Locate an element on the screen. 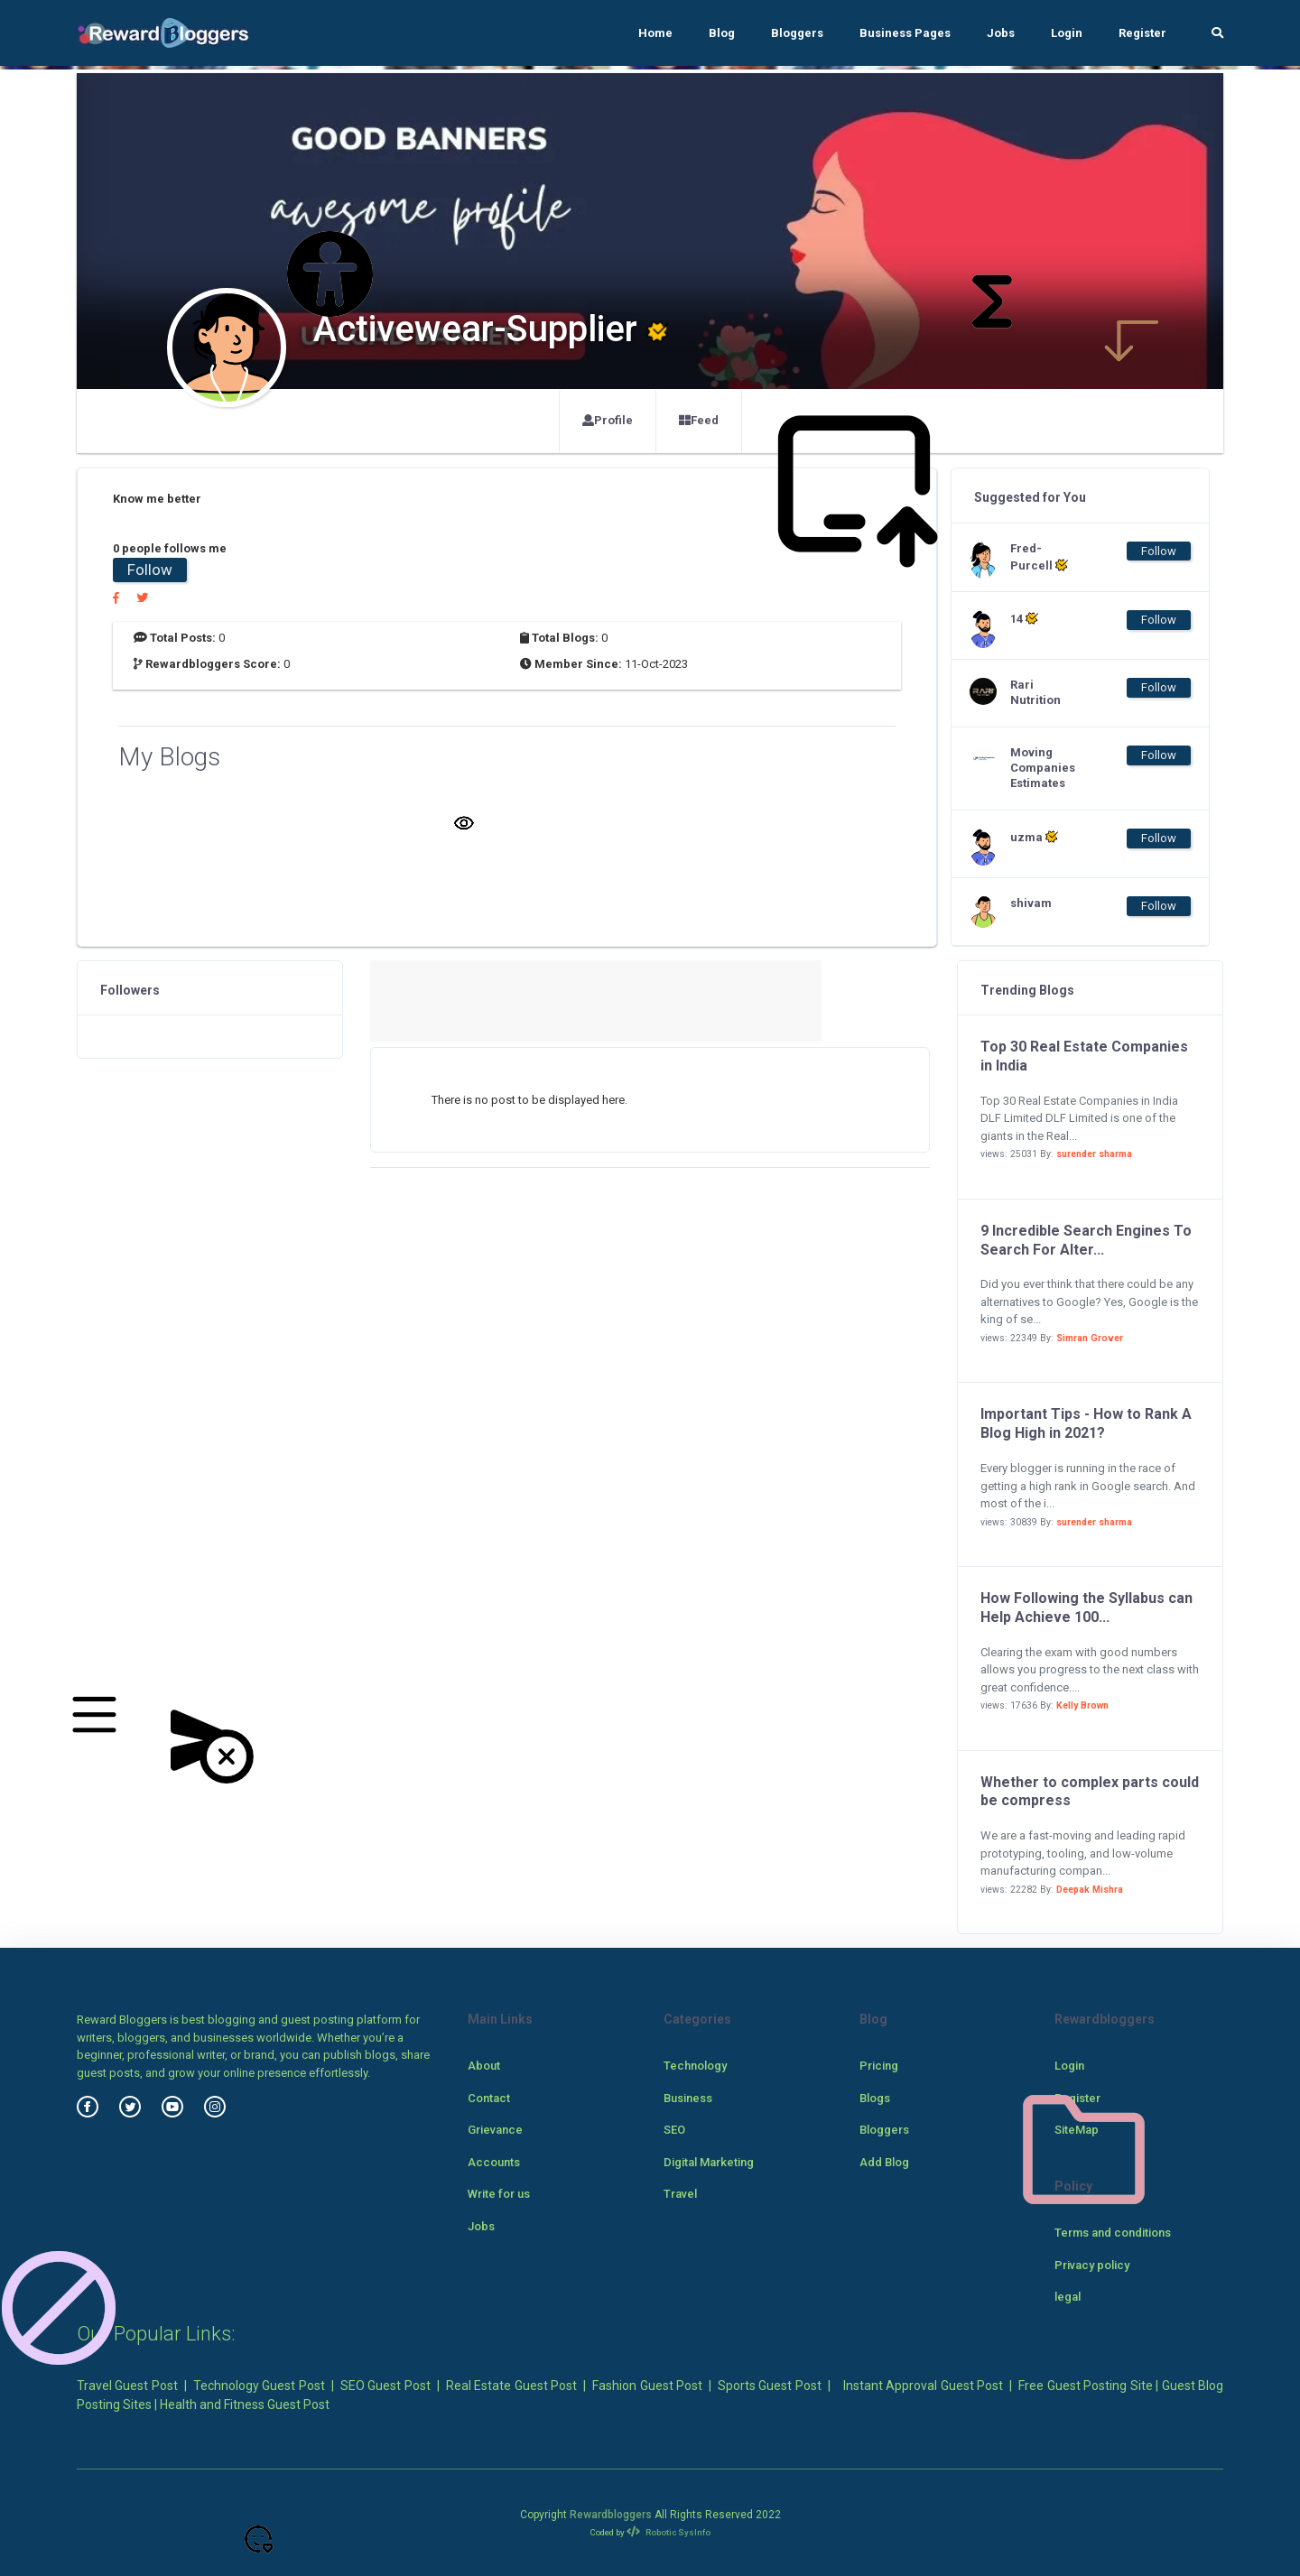 This screenshot has height=2576, width=1300. cancel a scheduled message is located at coordinates (210, 1740).